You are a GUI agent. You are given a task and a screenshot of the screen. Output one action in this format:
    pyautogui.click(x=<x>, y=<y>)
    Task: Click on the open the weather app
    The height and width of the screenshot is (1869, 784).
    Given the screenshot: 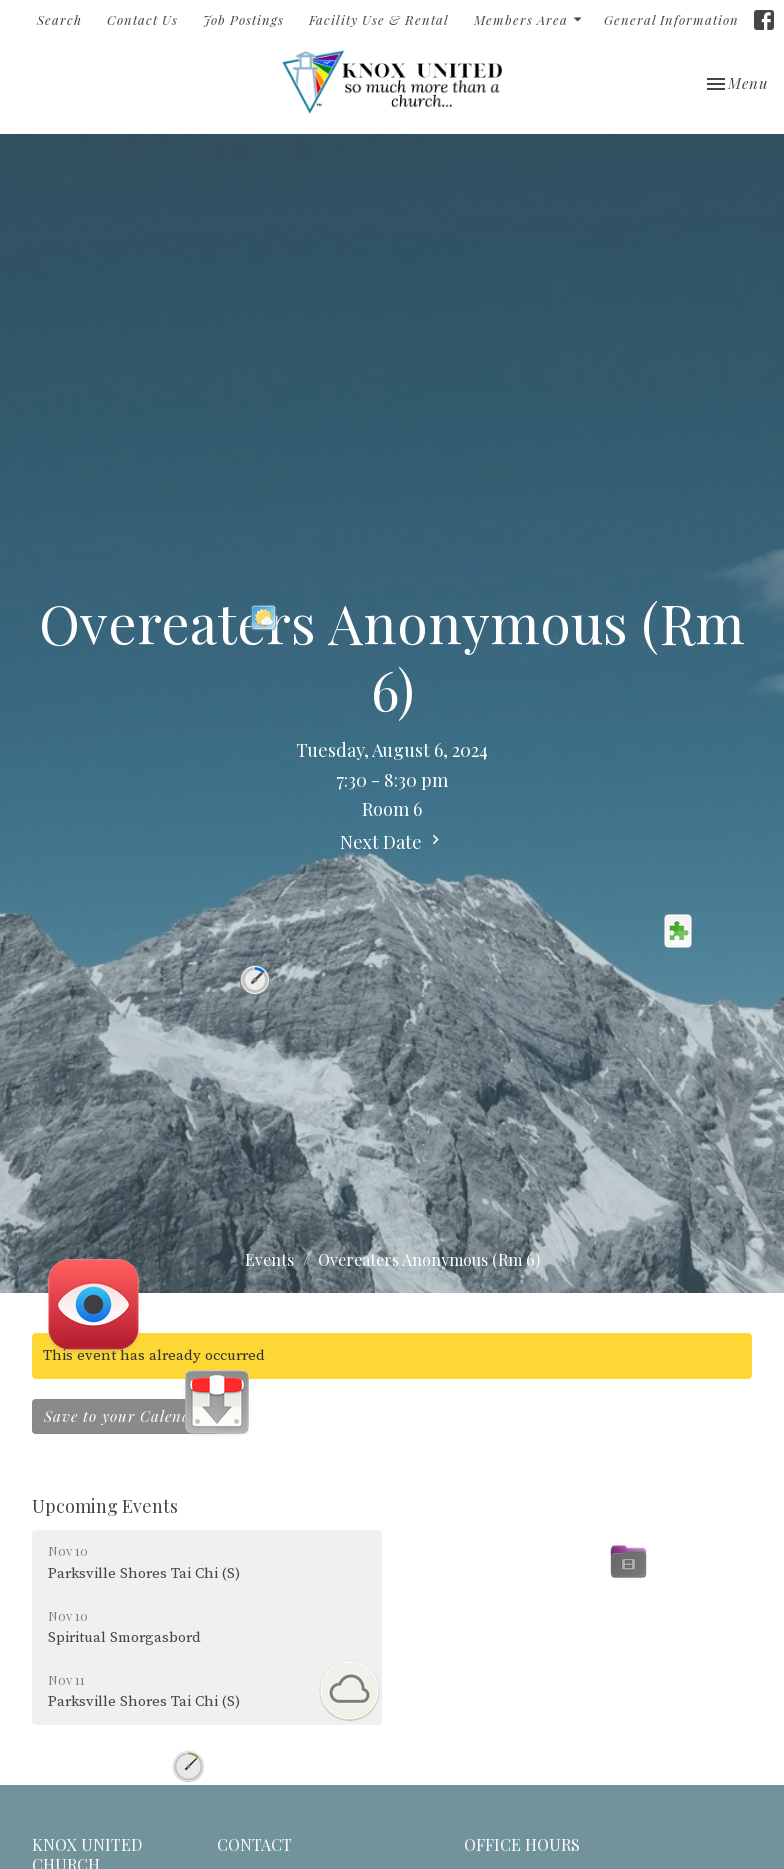 What is the action you would take?
    pyautogui.click(x=263, y=617)
    